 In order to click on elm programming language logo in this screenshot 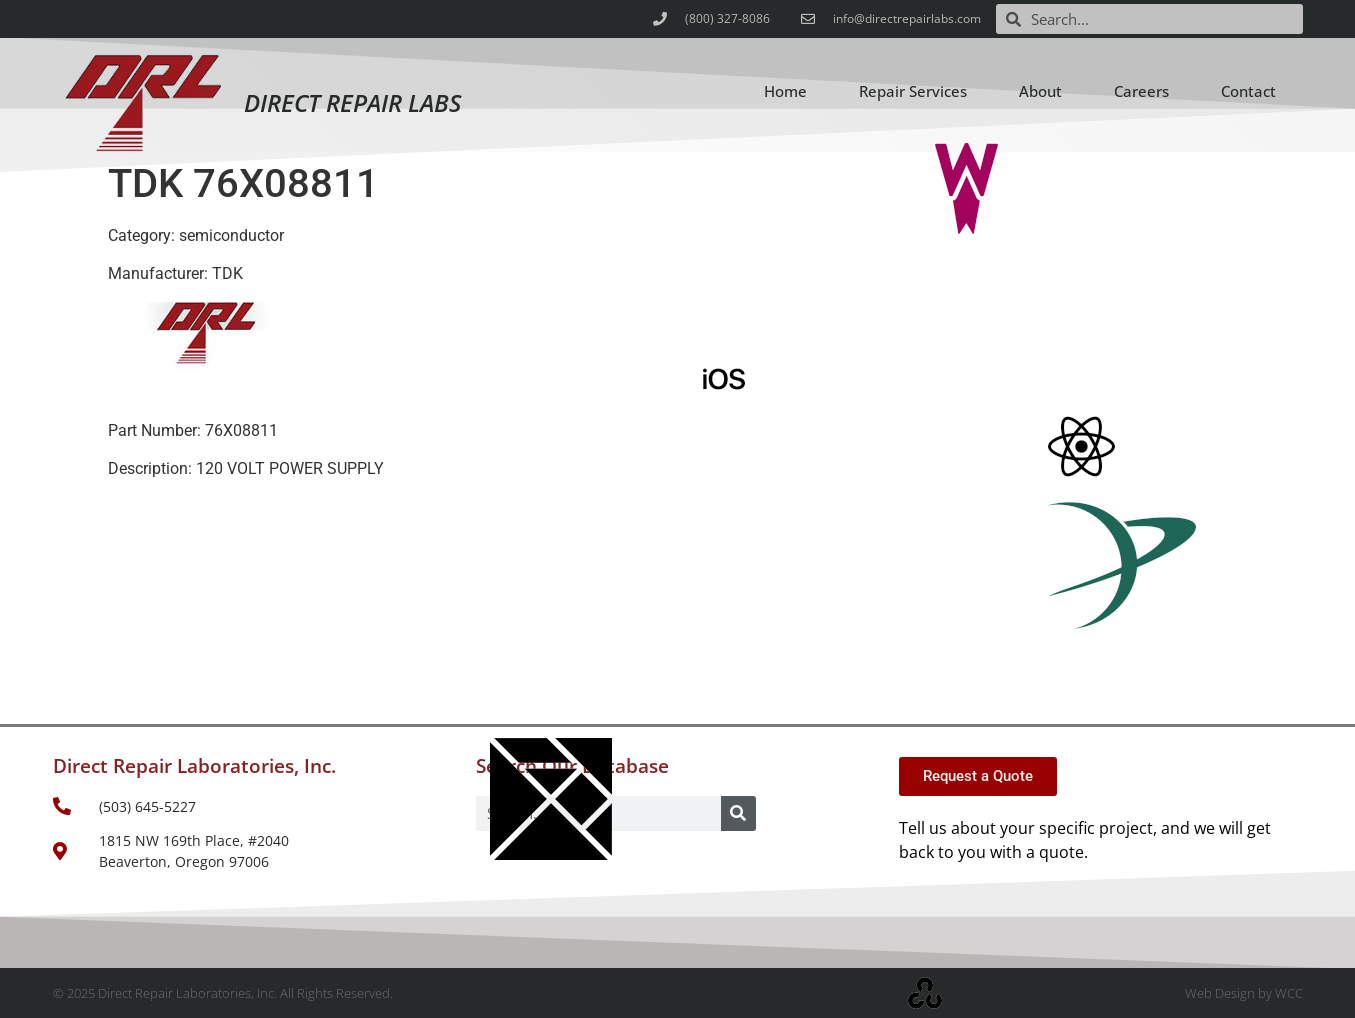, I will do `click(551, 799)`.